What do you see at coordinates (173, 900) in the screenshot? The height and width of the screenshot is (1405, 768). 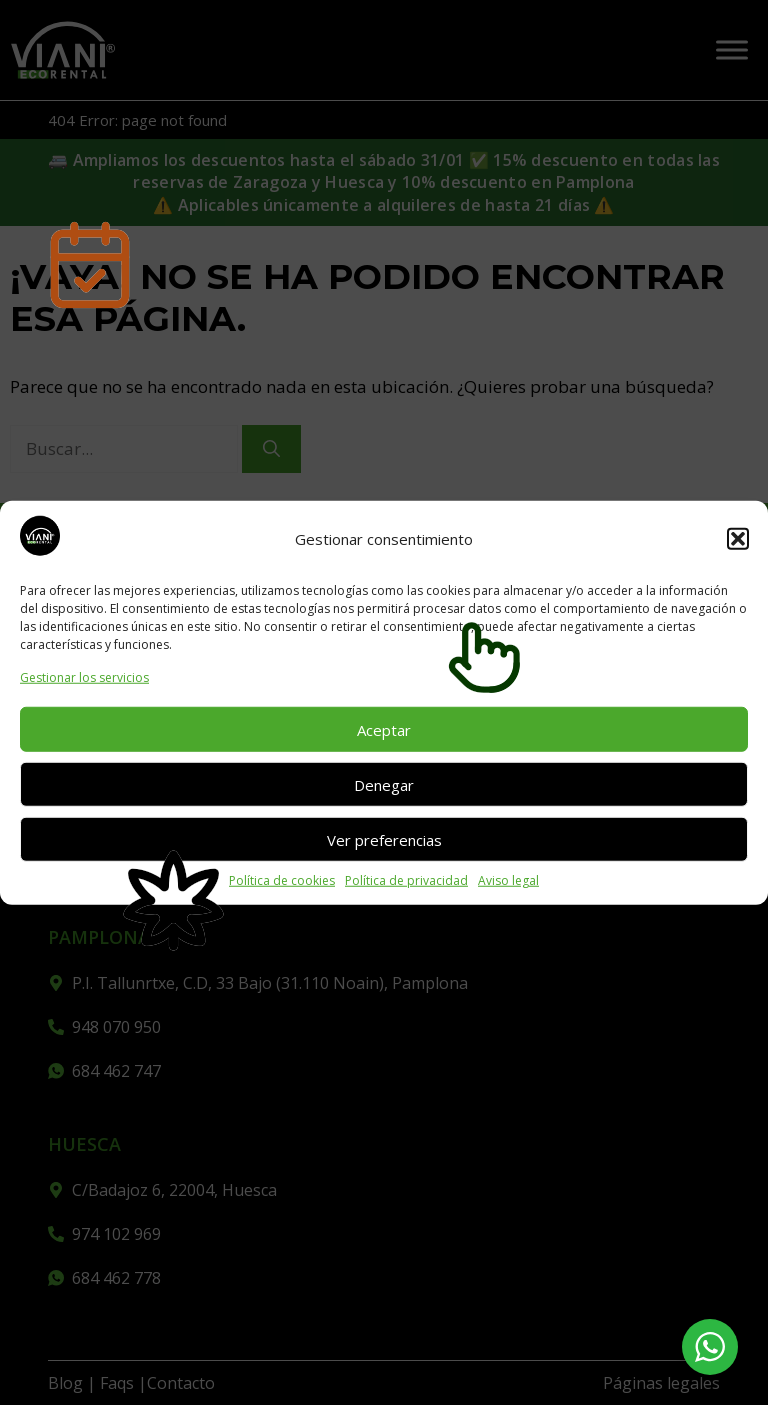 I see `indicates cannabis-related content or products` at bounding box center [173, 900].